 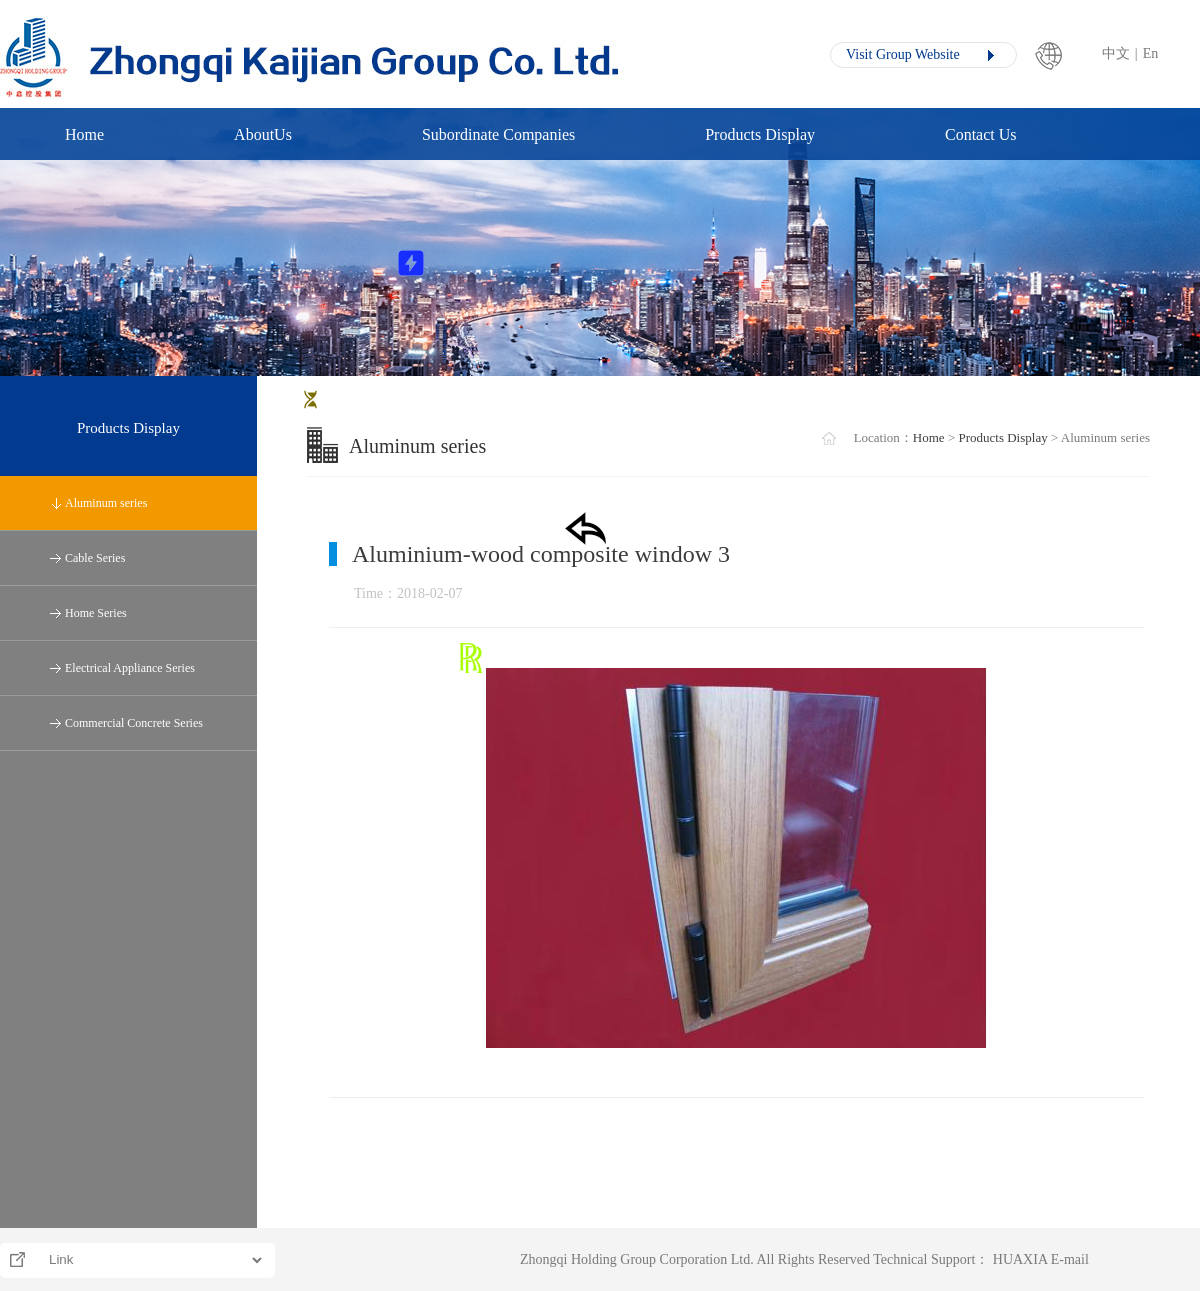 What do you see at coordinates (310, 399) in the screenshot?
I see `access genetic or DNA-related information` at bounding box center [310, 399].